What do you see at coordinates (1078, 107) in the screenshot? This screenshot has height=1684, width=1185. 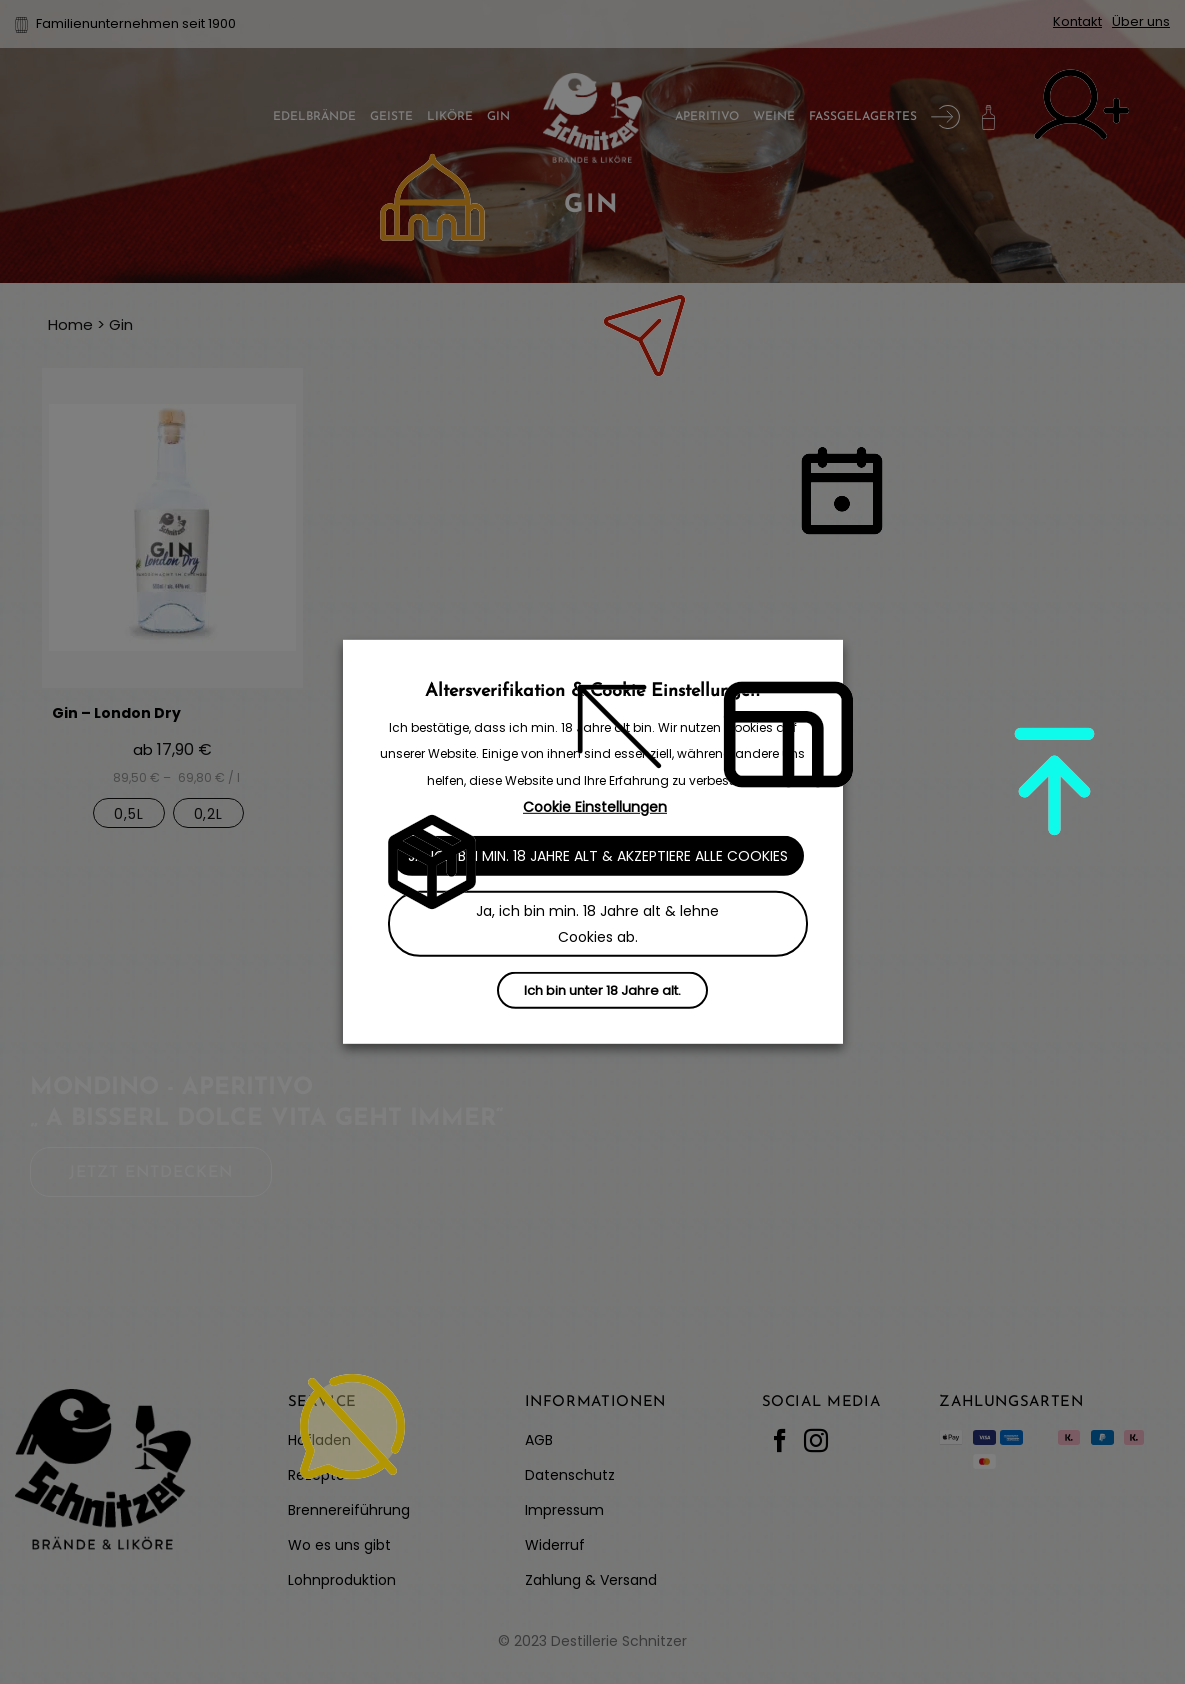 I see `add a new user or contact` at bounding box center [1078, 107].